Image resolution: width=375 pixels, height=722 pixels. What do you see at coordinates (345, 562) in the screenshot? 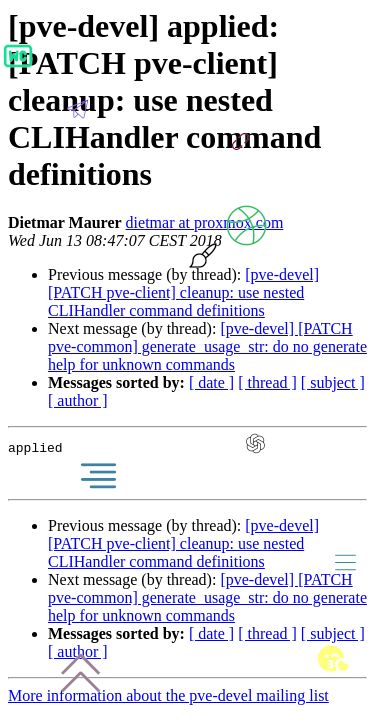
I see `open navigation menu` at bounding box center [345, 562].